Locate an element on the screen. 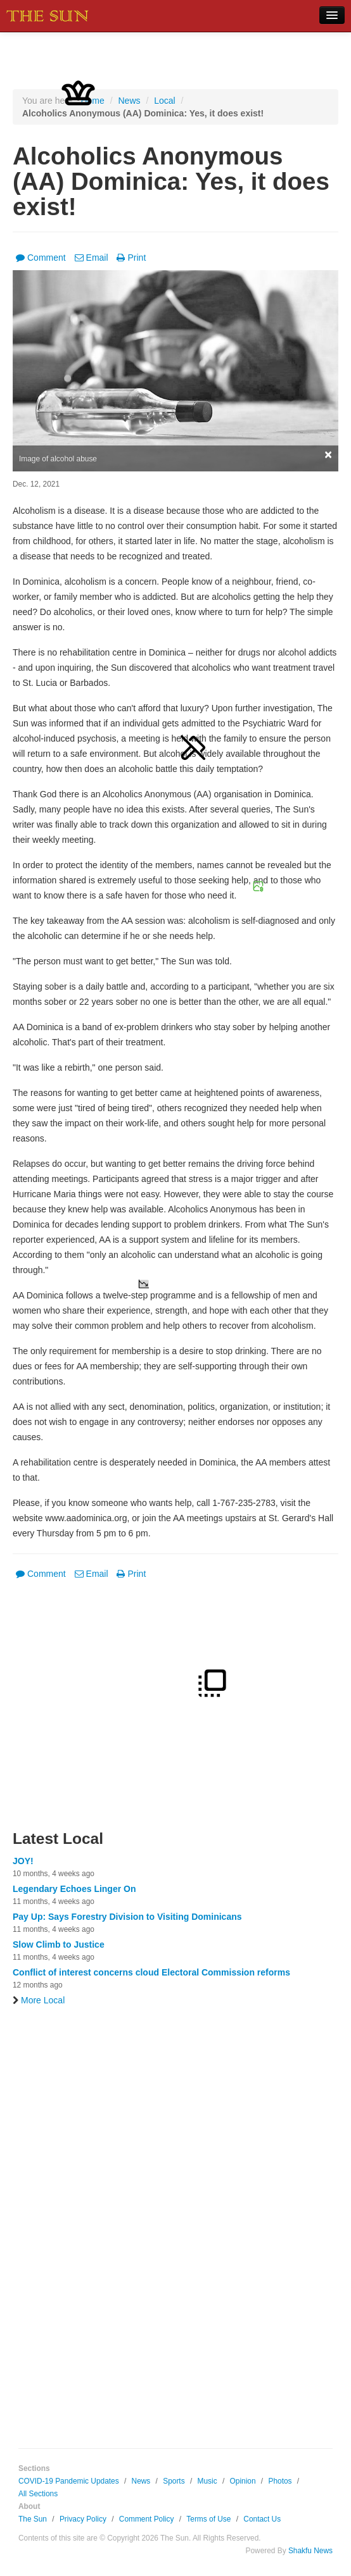  select joker or wild card in a card game is located at coordinates (78, 92).